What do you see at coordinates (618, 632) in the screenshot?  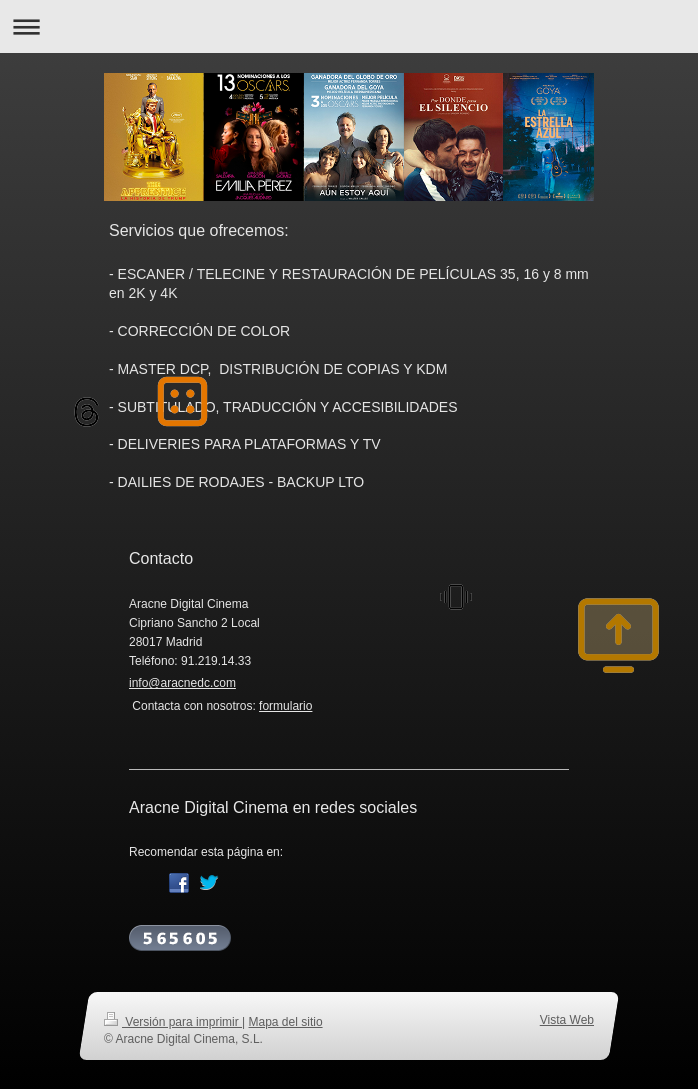 I see `upload file to display or screen` at bounding box center [618, 632].